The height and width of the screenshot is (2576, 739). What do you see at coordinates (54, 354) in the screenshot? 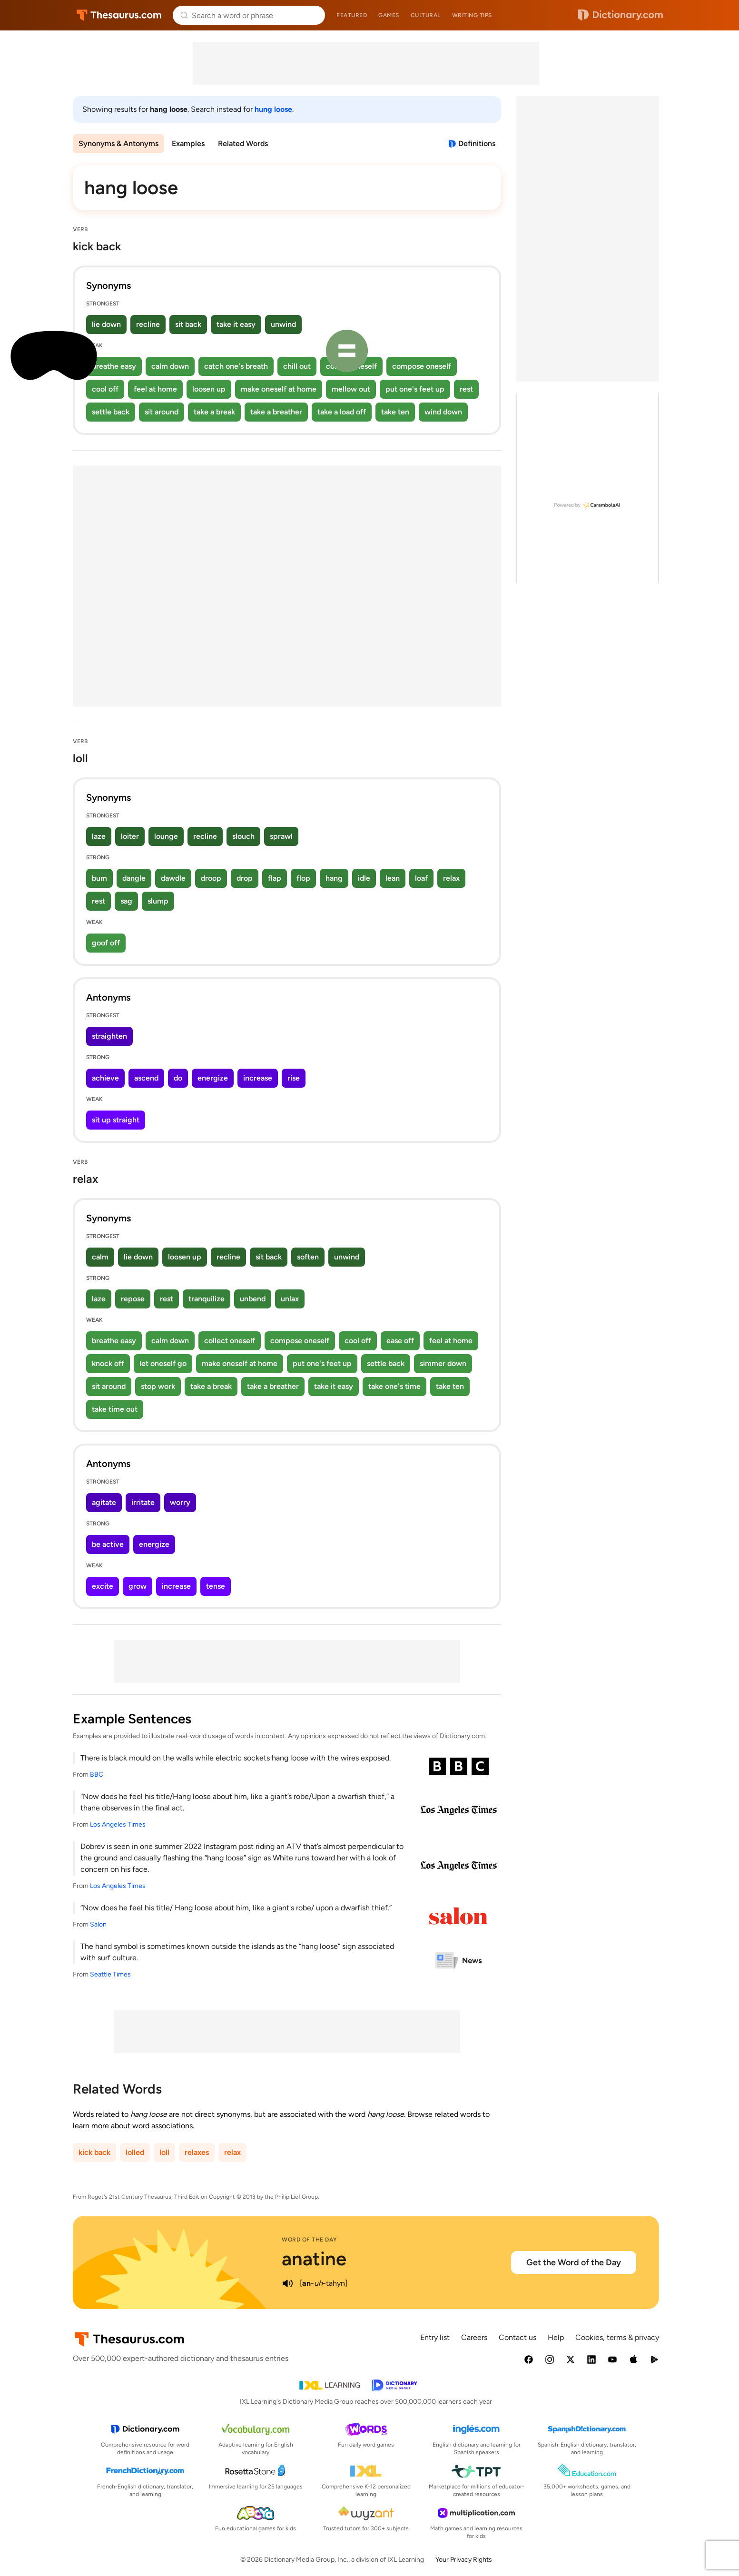
I see `access virtual reality or immersive mode` at bounding box center [54, 354].